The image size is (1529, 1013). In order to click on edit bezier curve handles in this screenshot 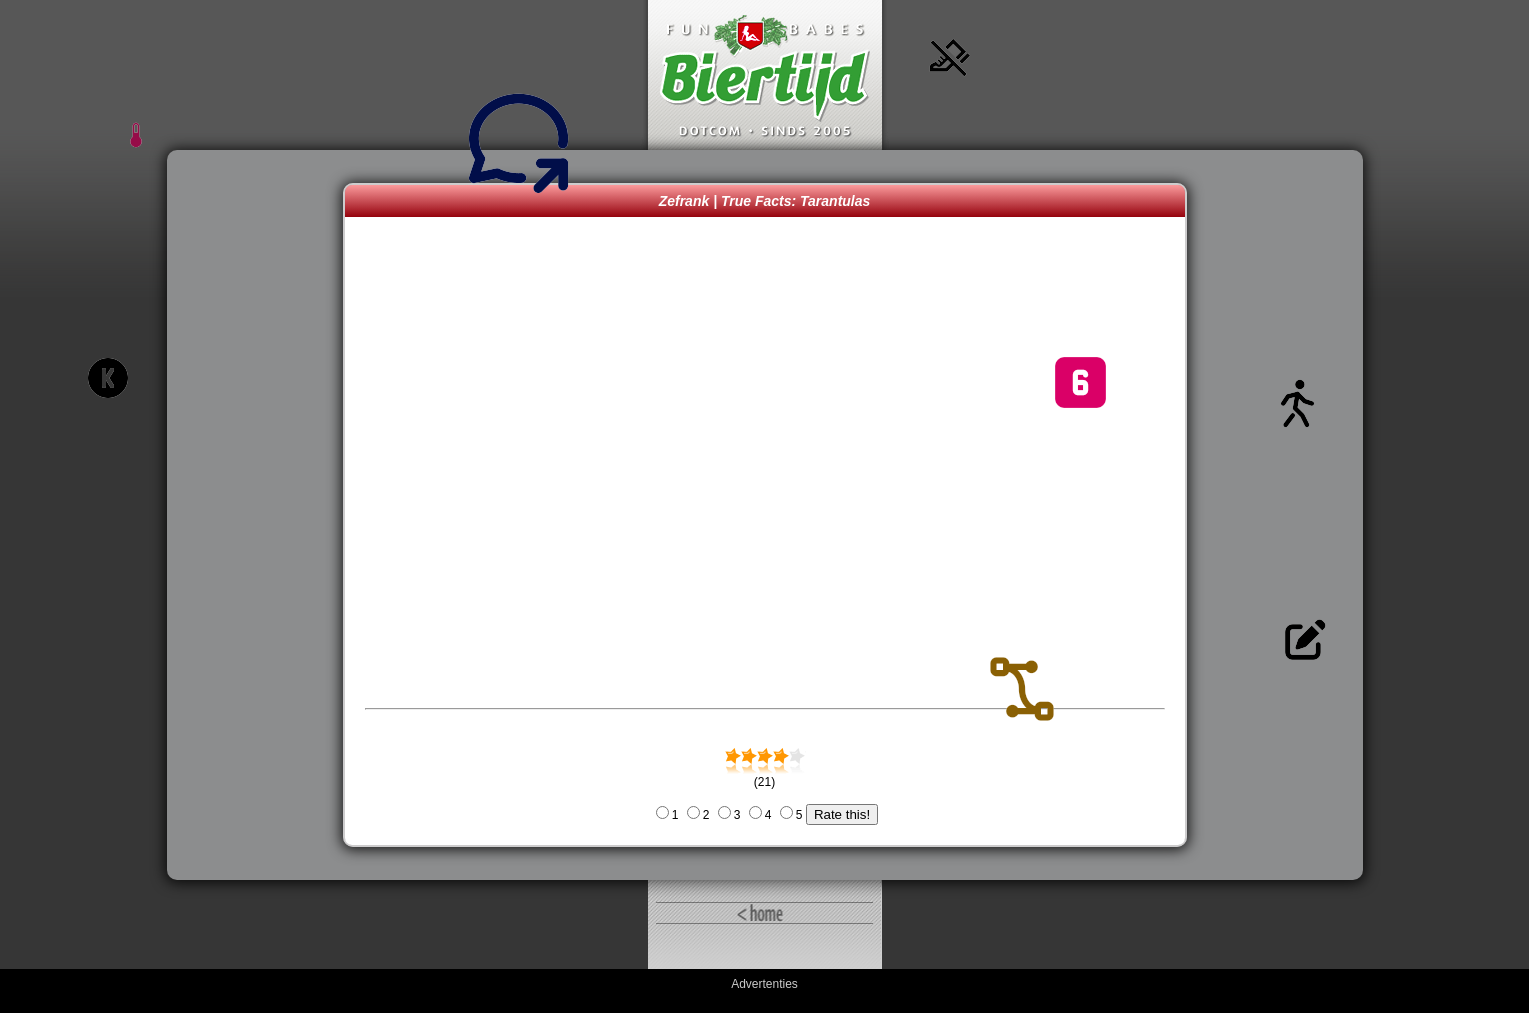, I will do `click(1022, 689)`.